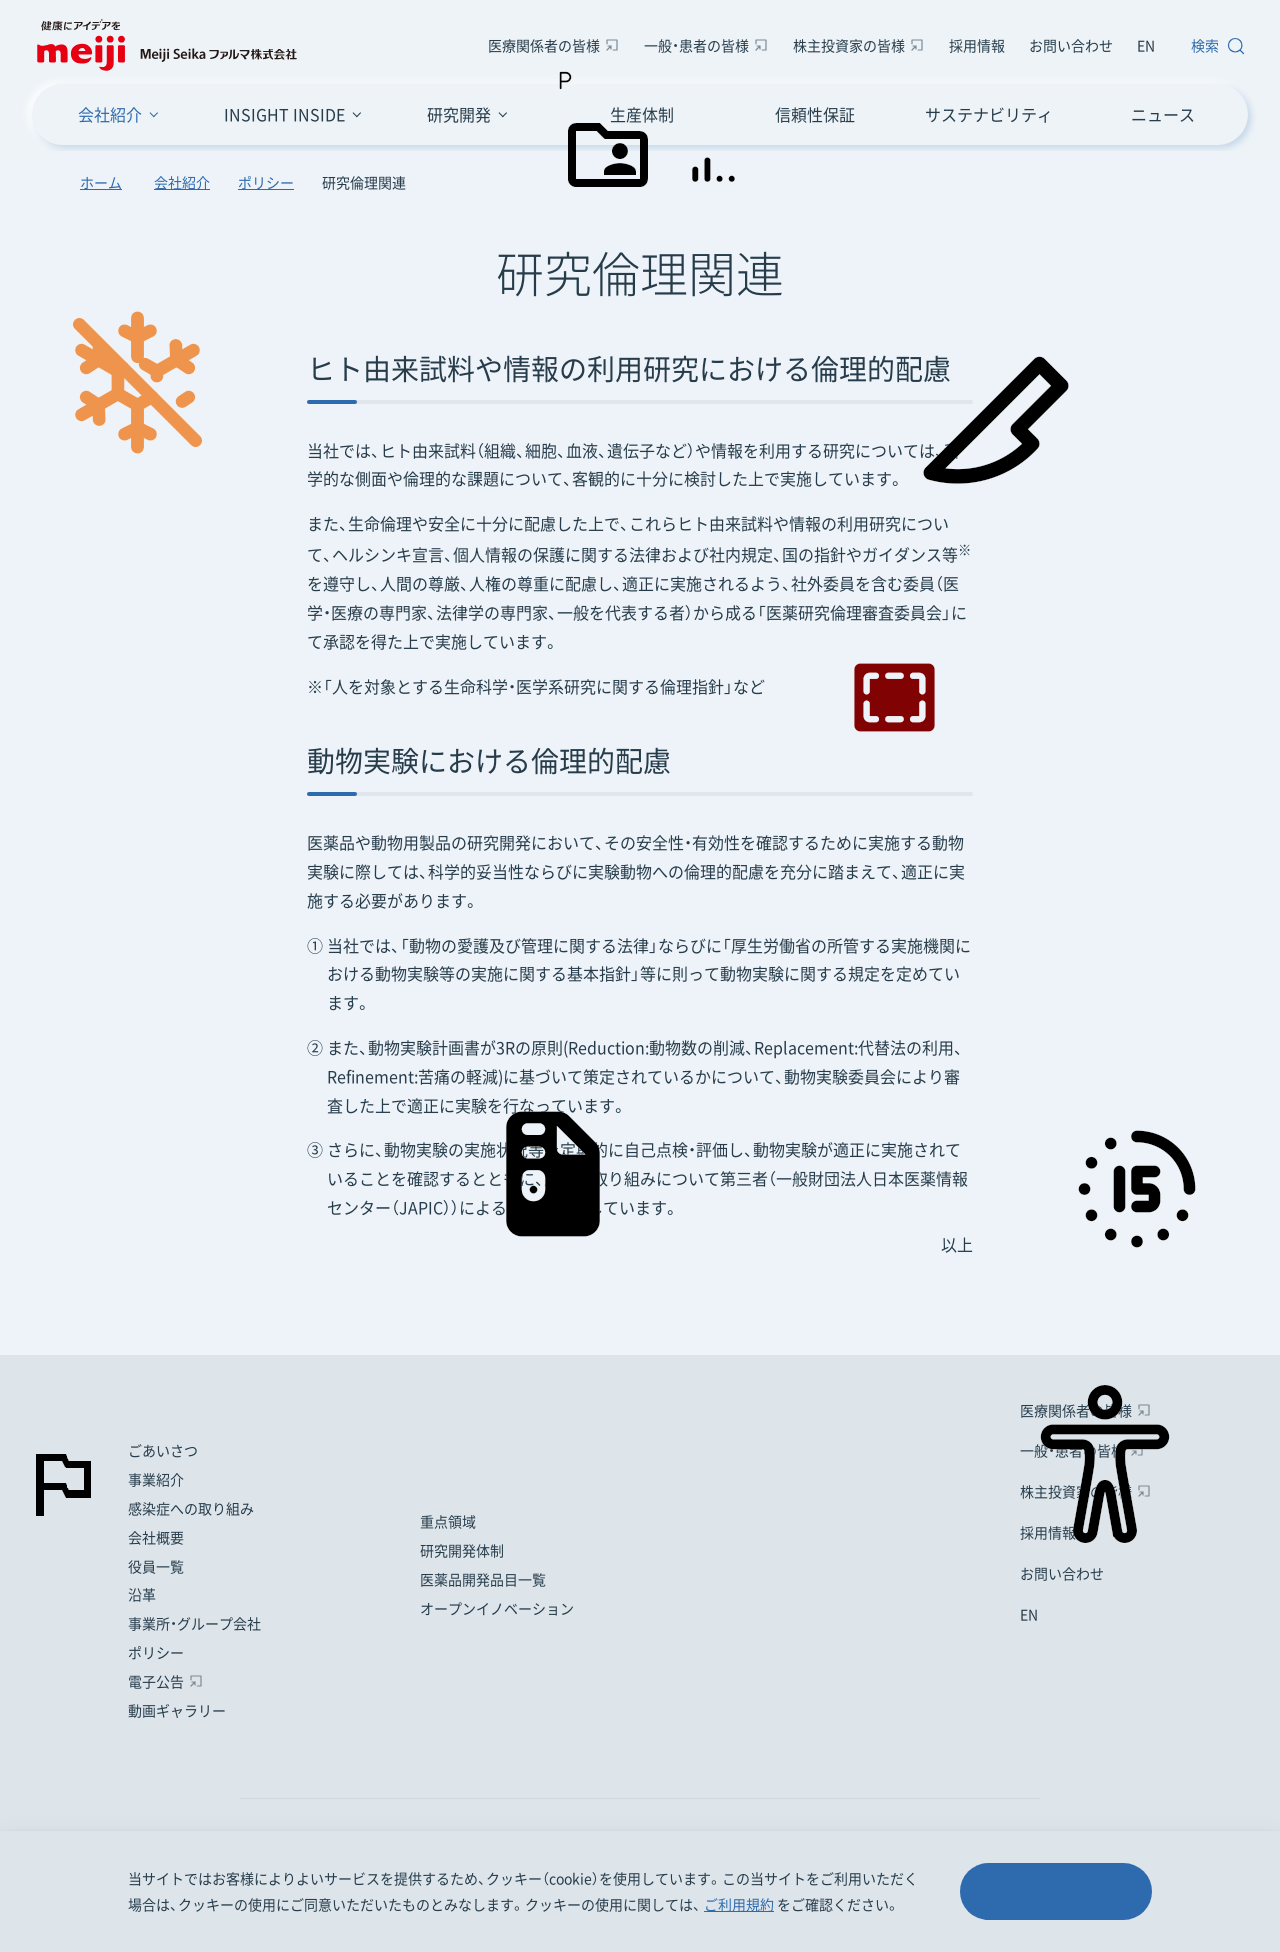  What do you see at coordinates (1105, 1464) in the screenshot?
I see `access accessibility settings` at bounding box center [1105, 1464].